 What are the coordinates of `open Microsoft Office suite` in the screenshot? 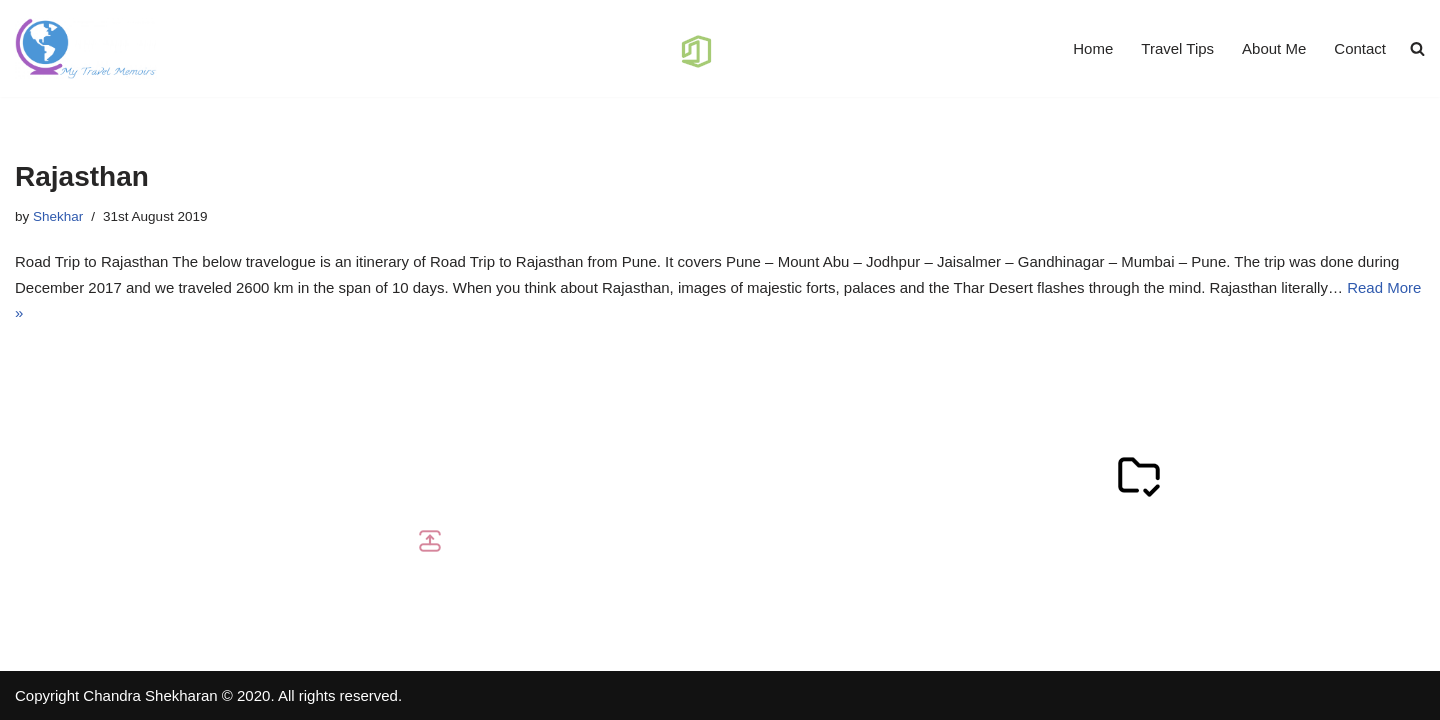 It's located at (696, 51).